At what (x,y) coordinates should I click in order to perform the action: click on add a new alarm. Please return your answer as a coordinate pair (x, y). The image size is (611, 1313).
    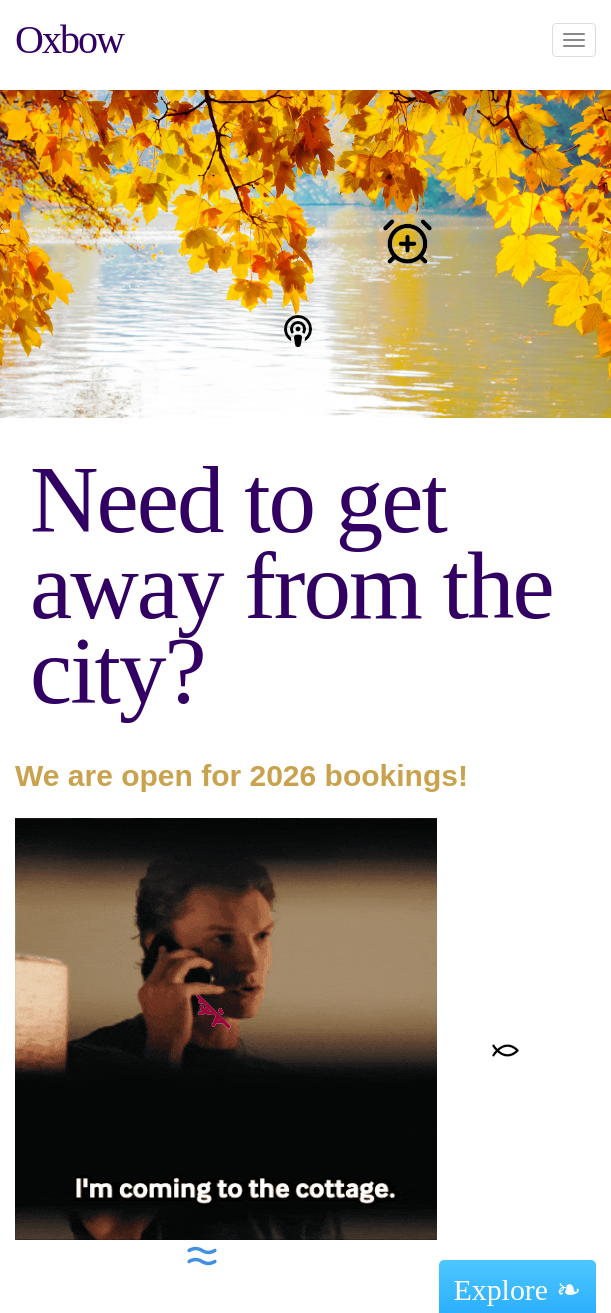
    Looking at the image, I should click on (407, 241).